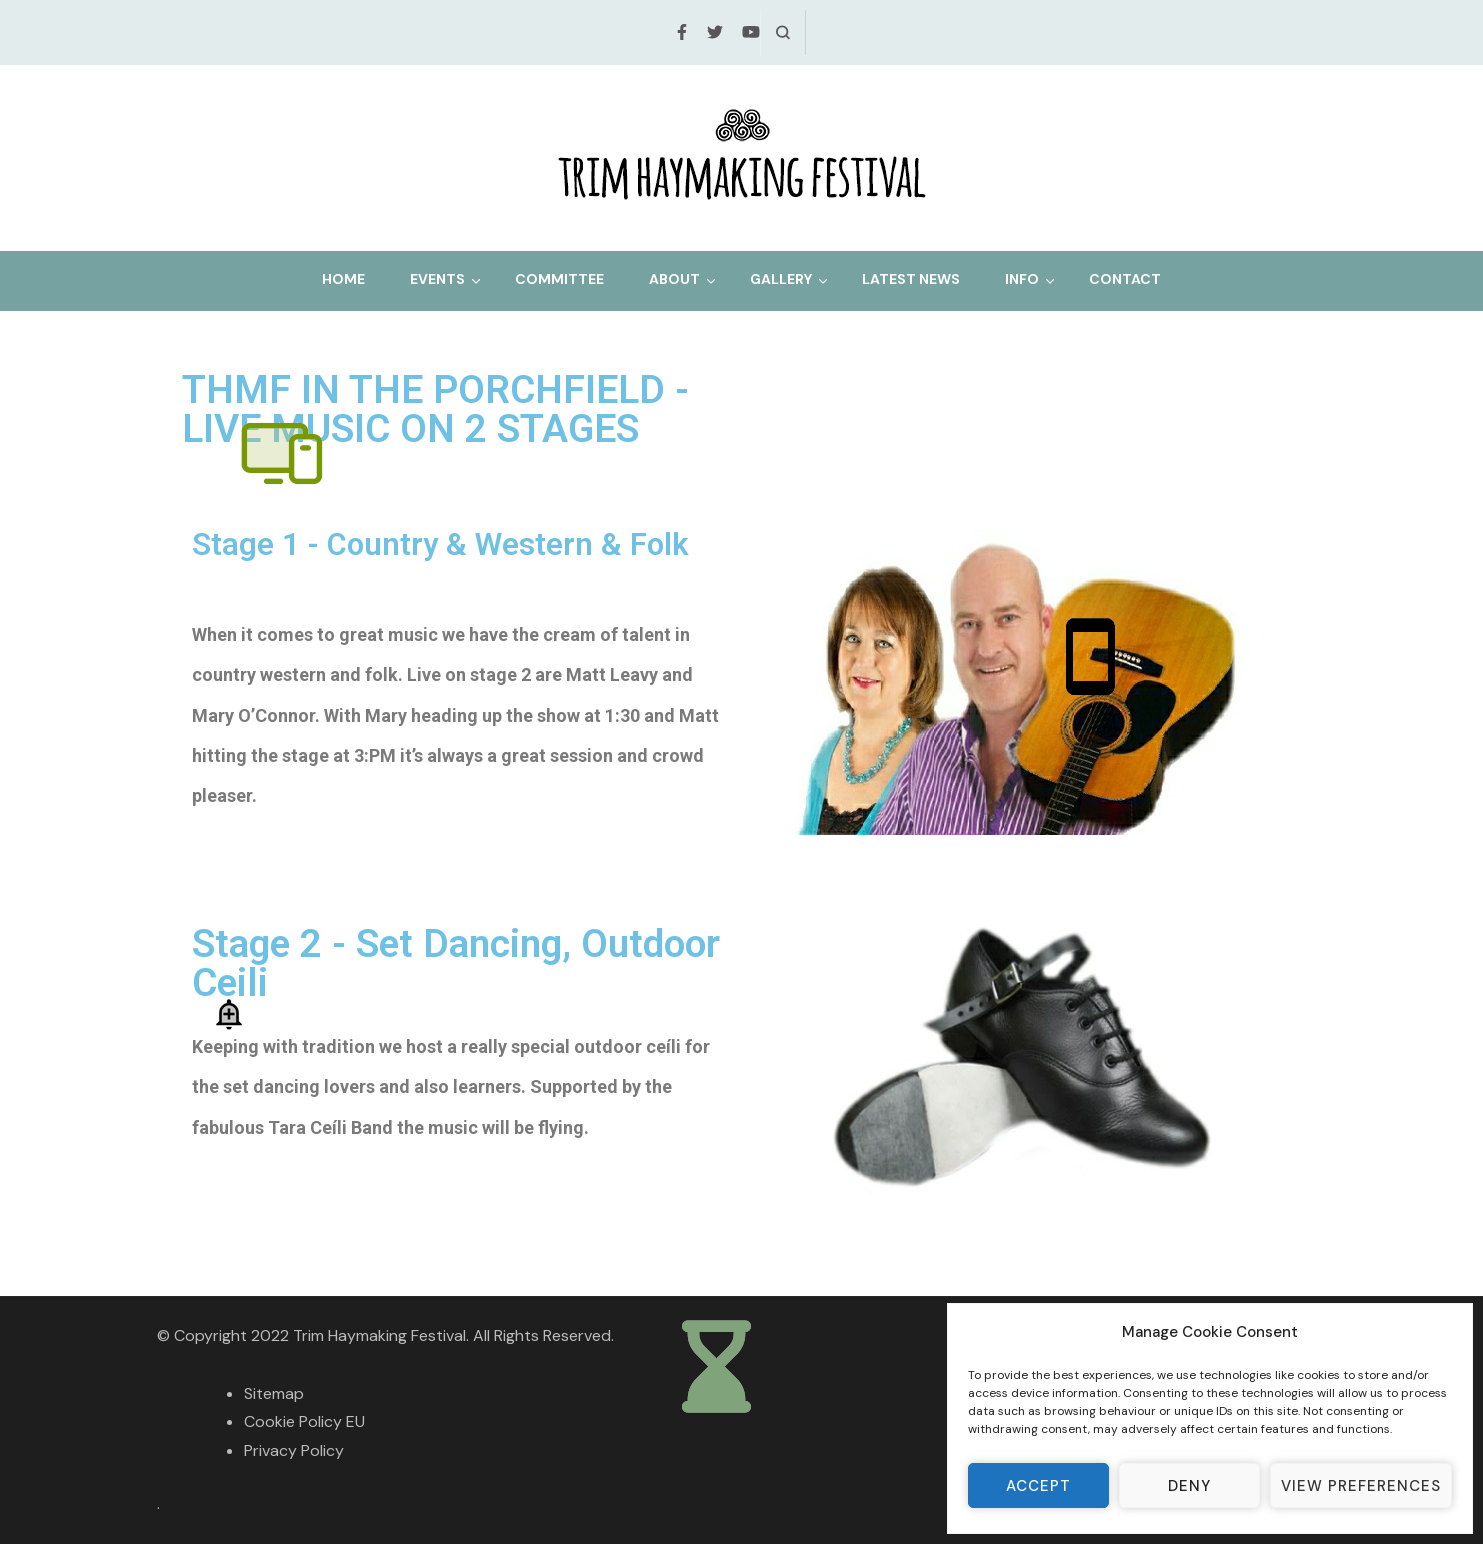 Image resolution: width=1483 pixels, height=1544 pixels. I want to click on manage connected devices, so click(280, 453).